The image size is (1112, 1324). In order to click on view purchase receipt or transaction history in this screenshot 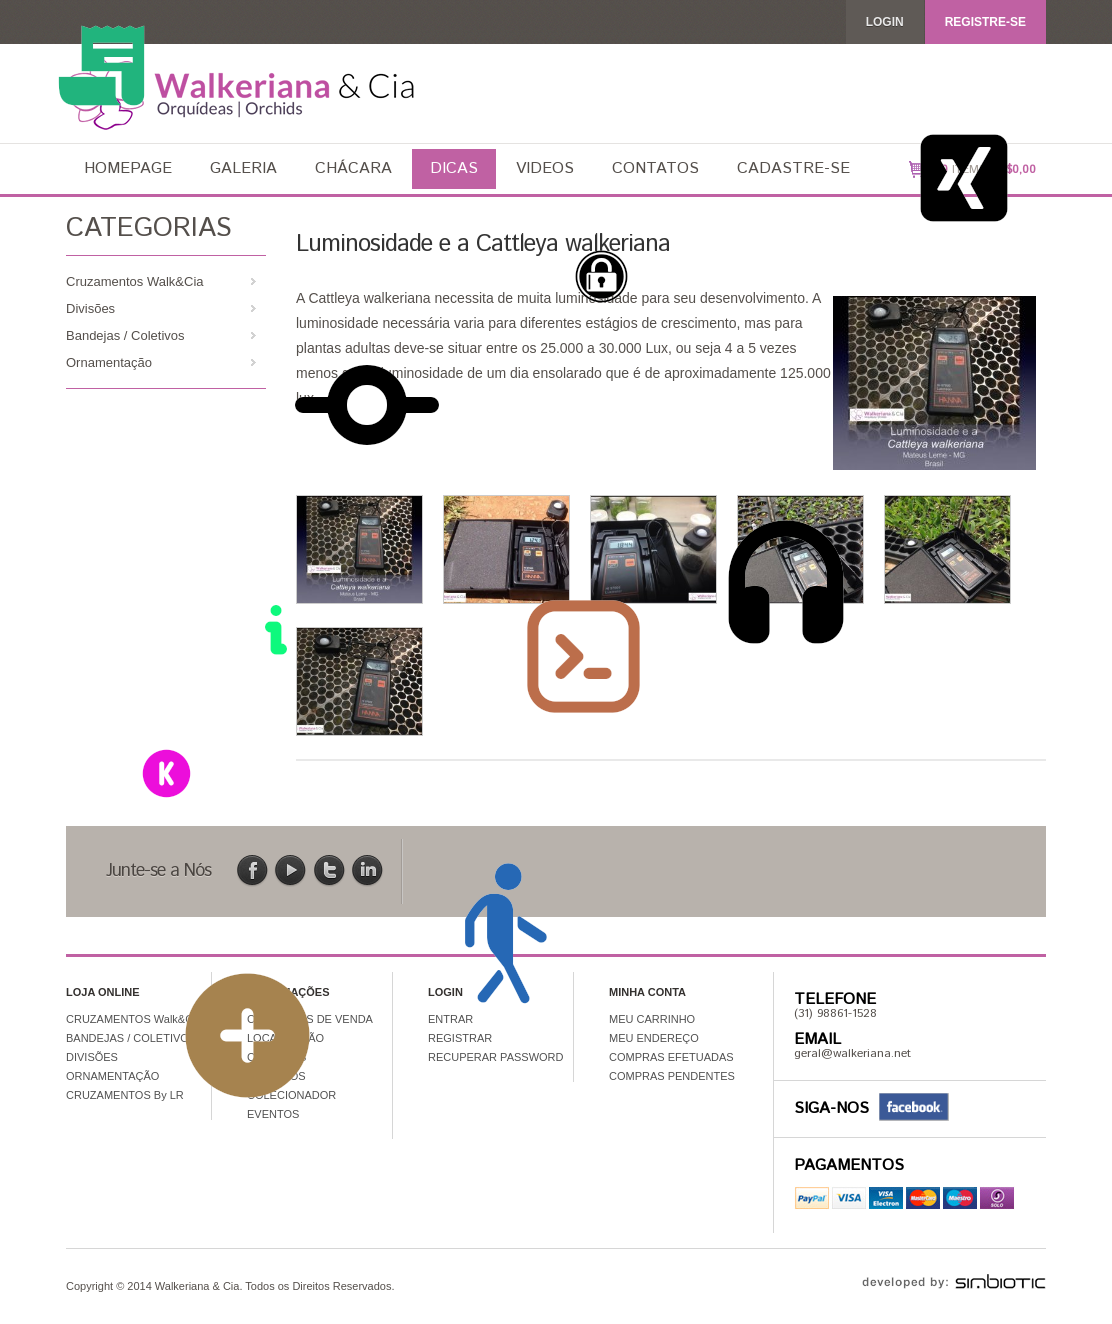, I will do `click(101, 65)`.